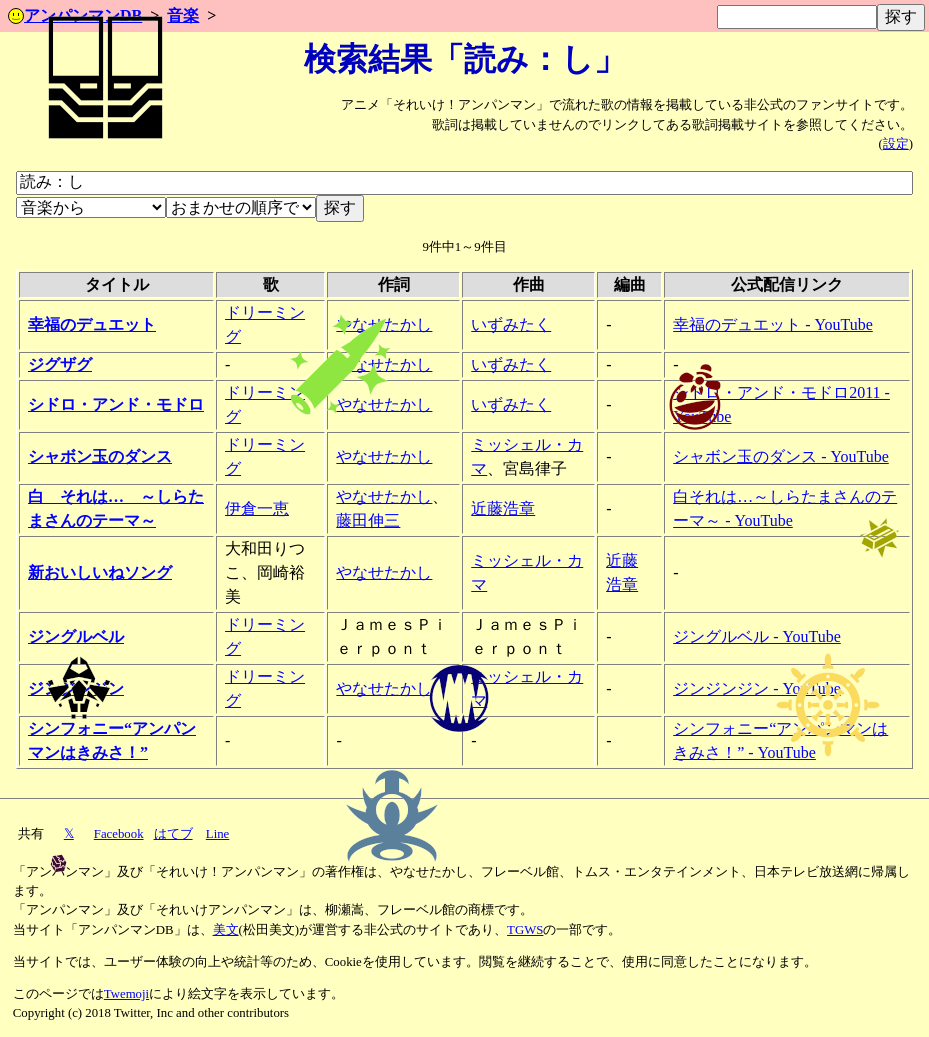 This screenshot has width=929, height=1037. I want to click on access puzzle or jigsaw game, so click(58, 863).